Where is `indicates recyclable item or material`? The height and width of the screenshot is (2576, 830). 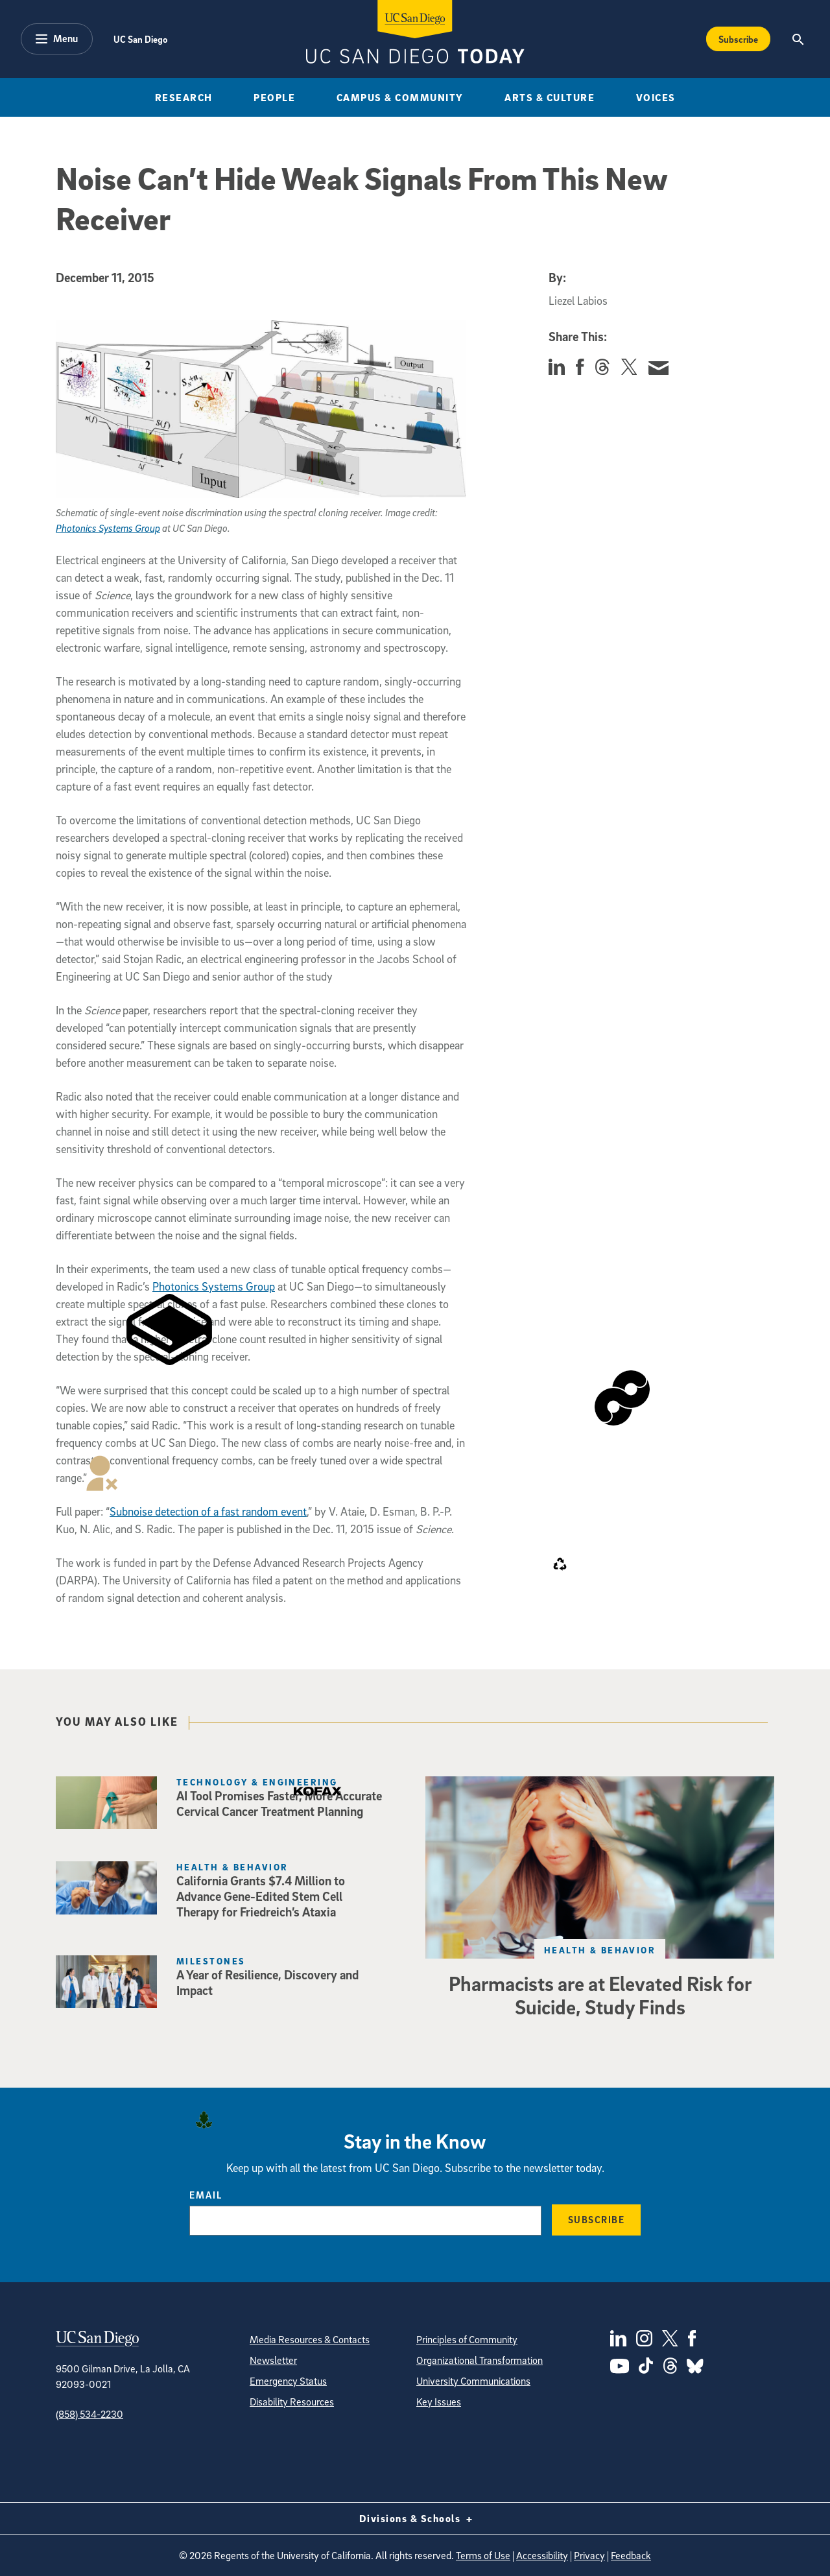 indicates recyclable item or material is located at coordinates (560, 1564).